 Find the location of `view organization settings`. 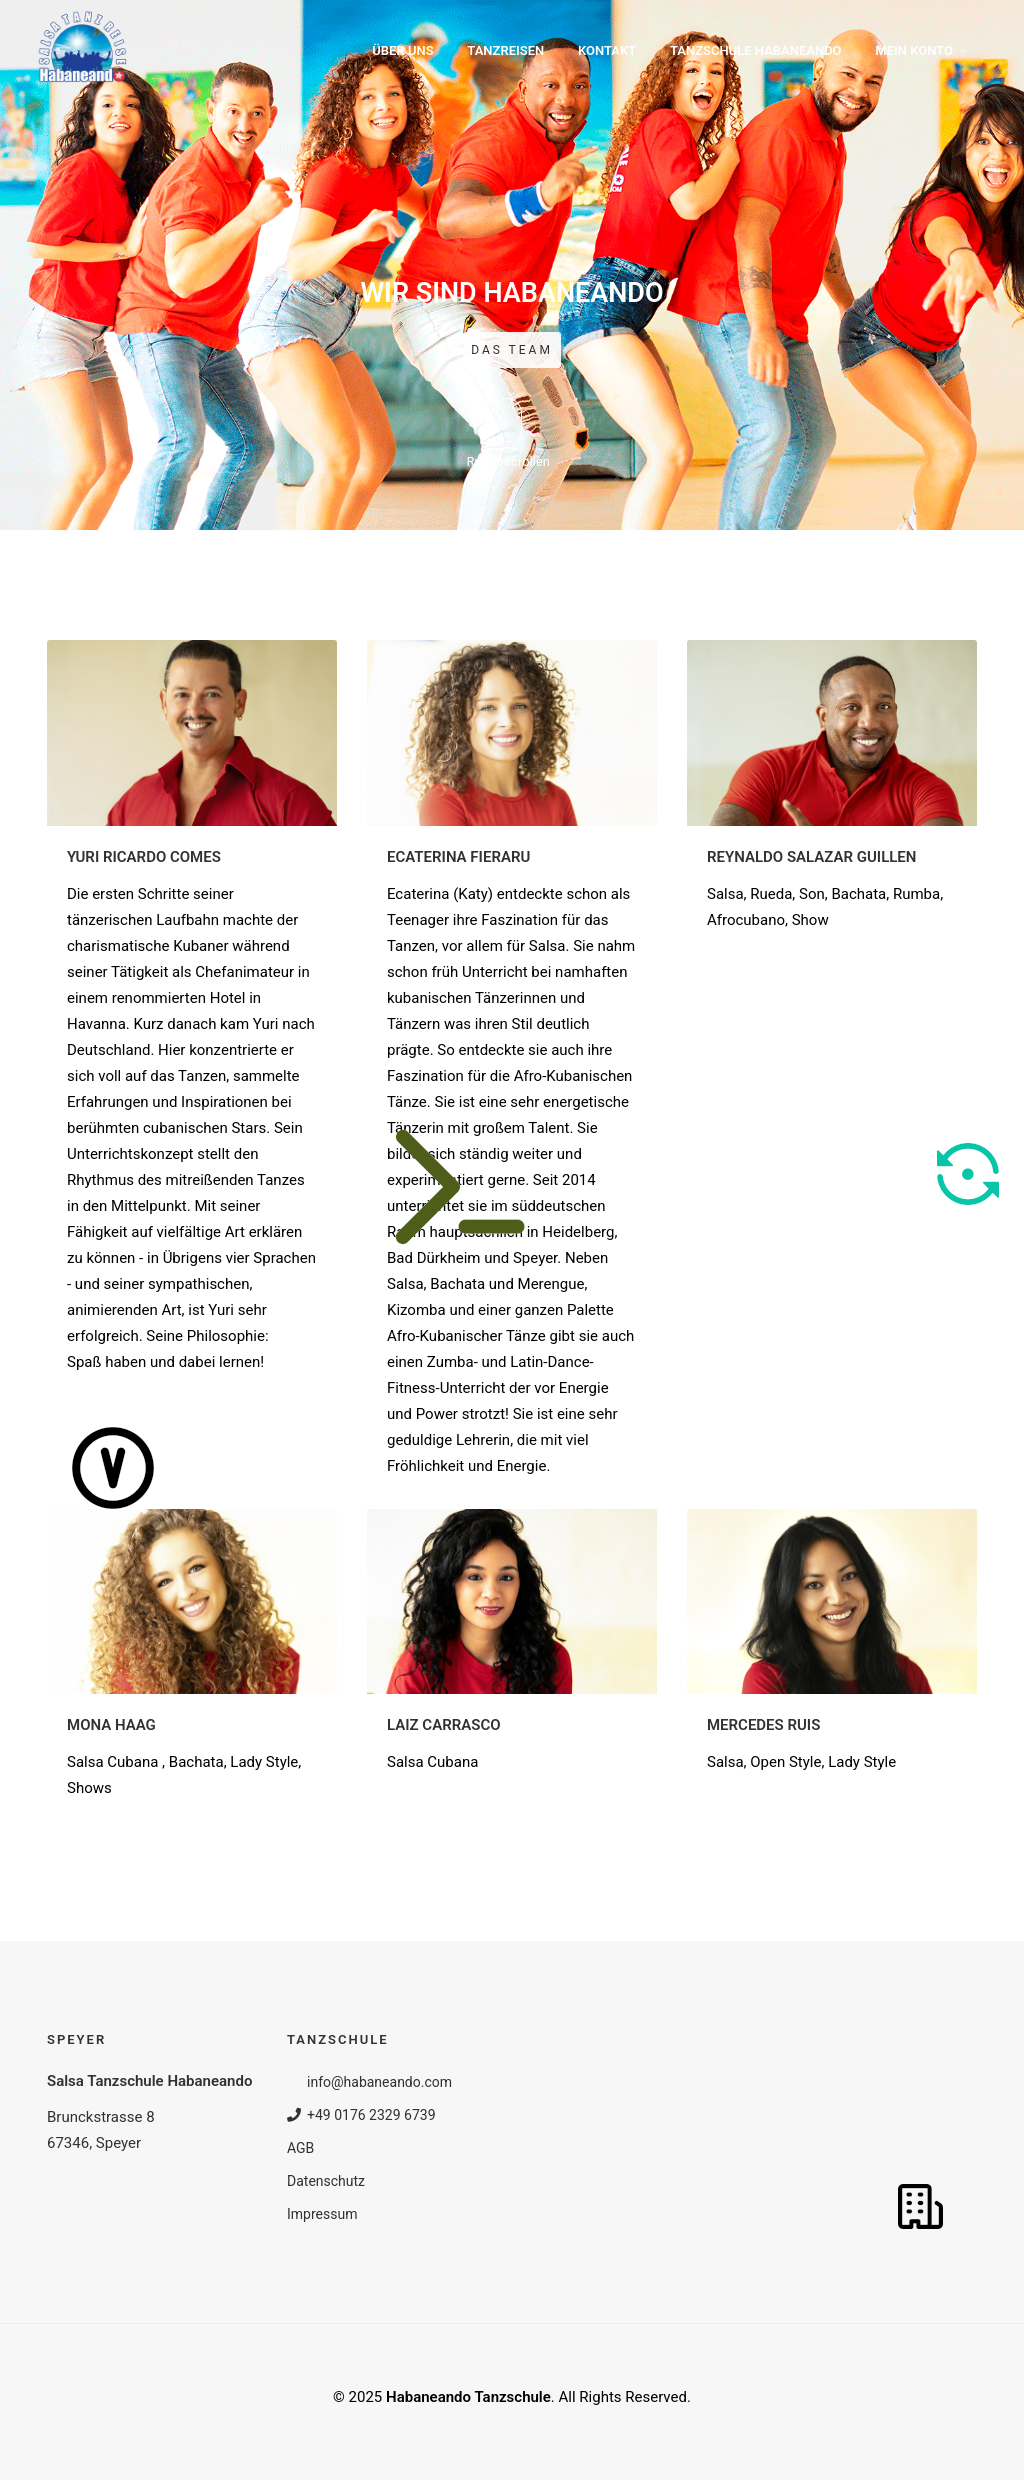

view organization settings is located at coordinates (920, 2206).